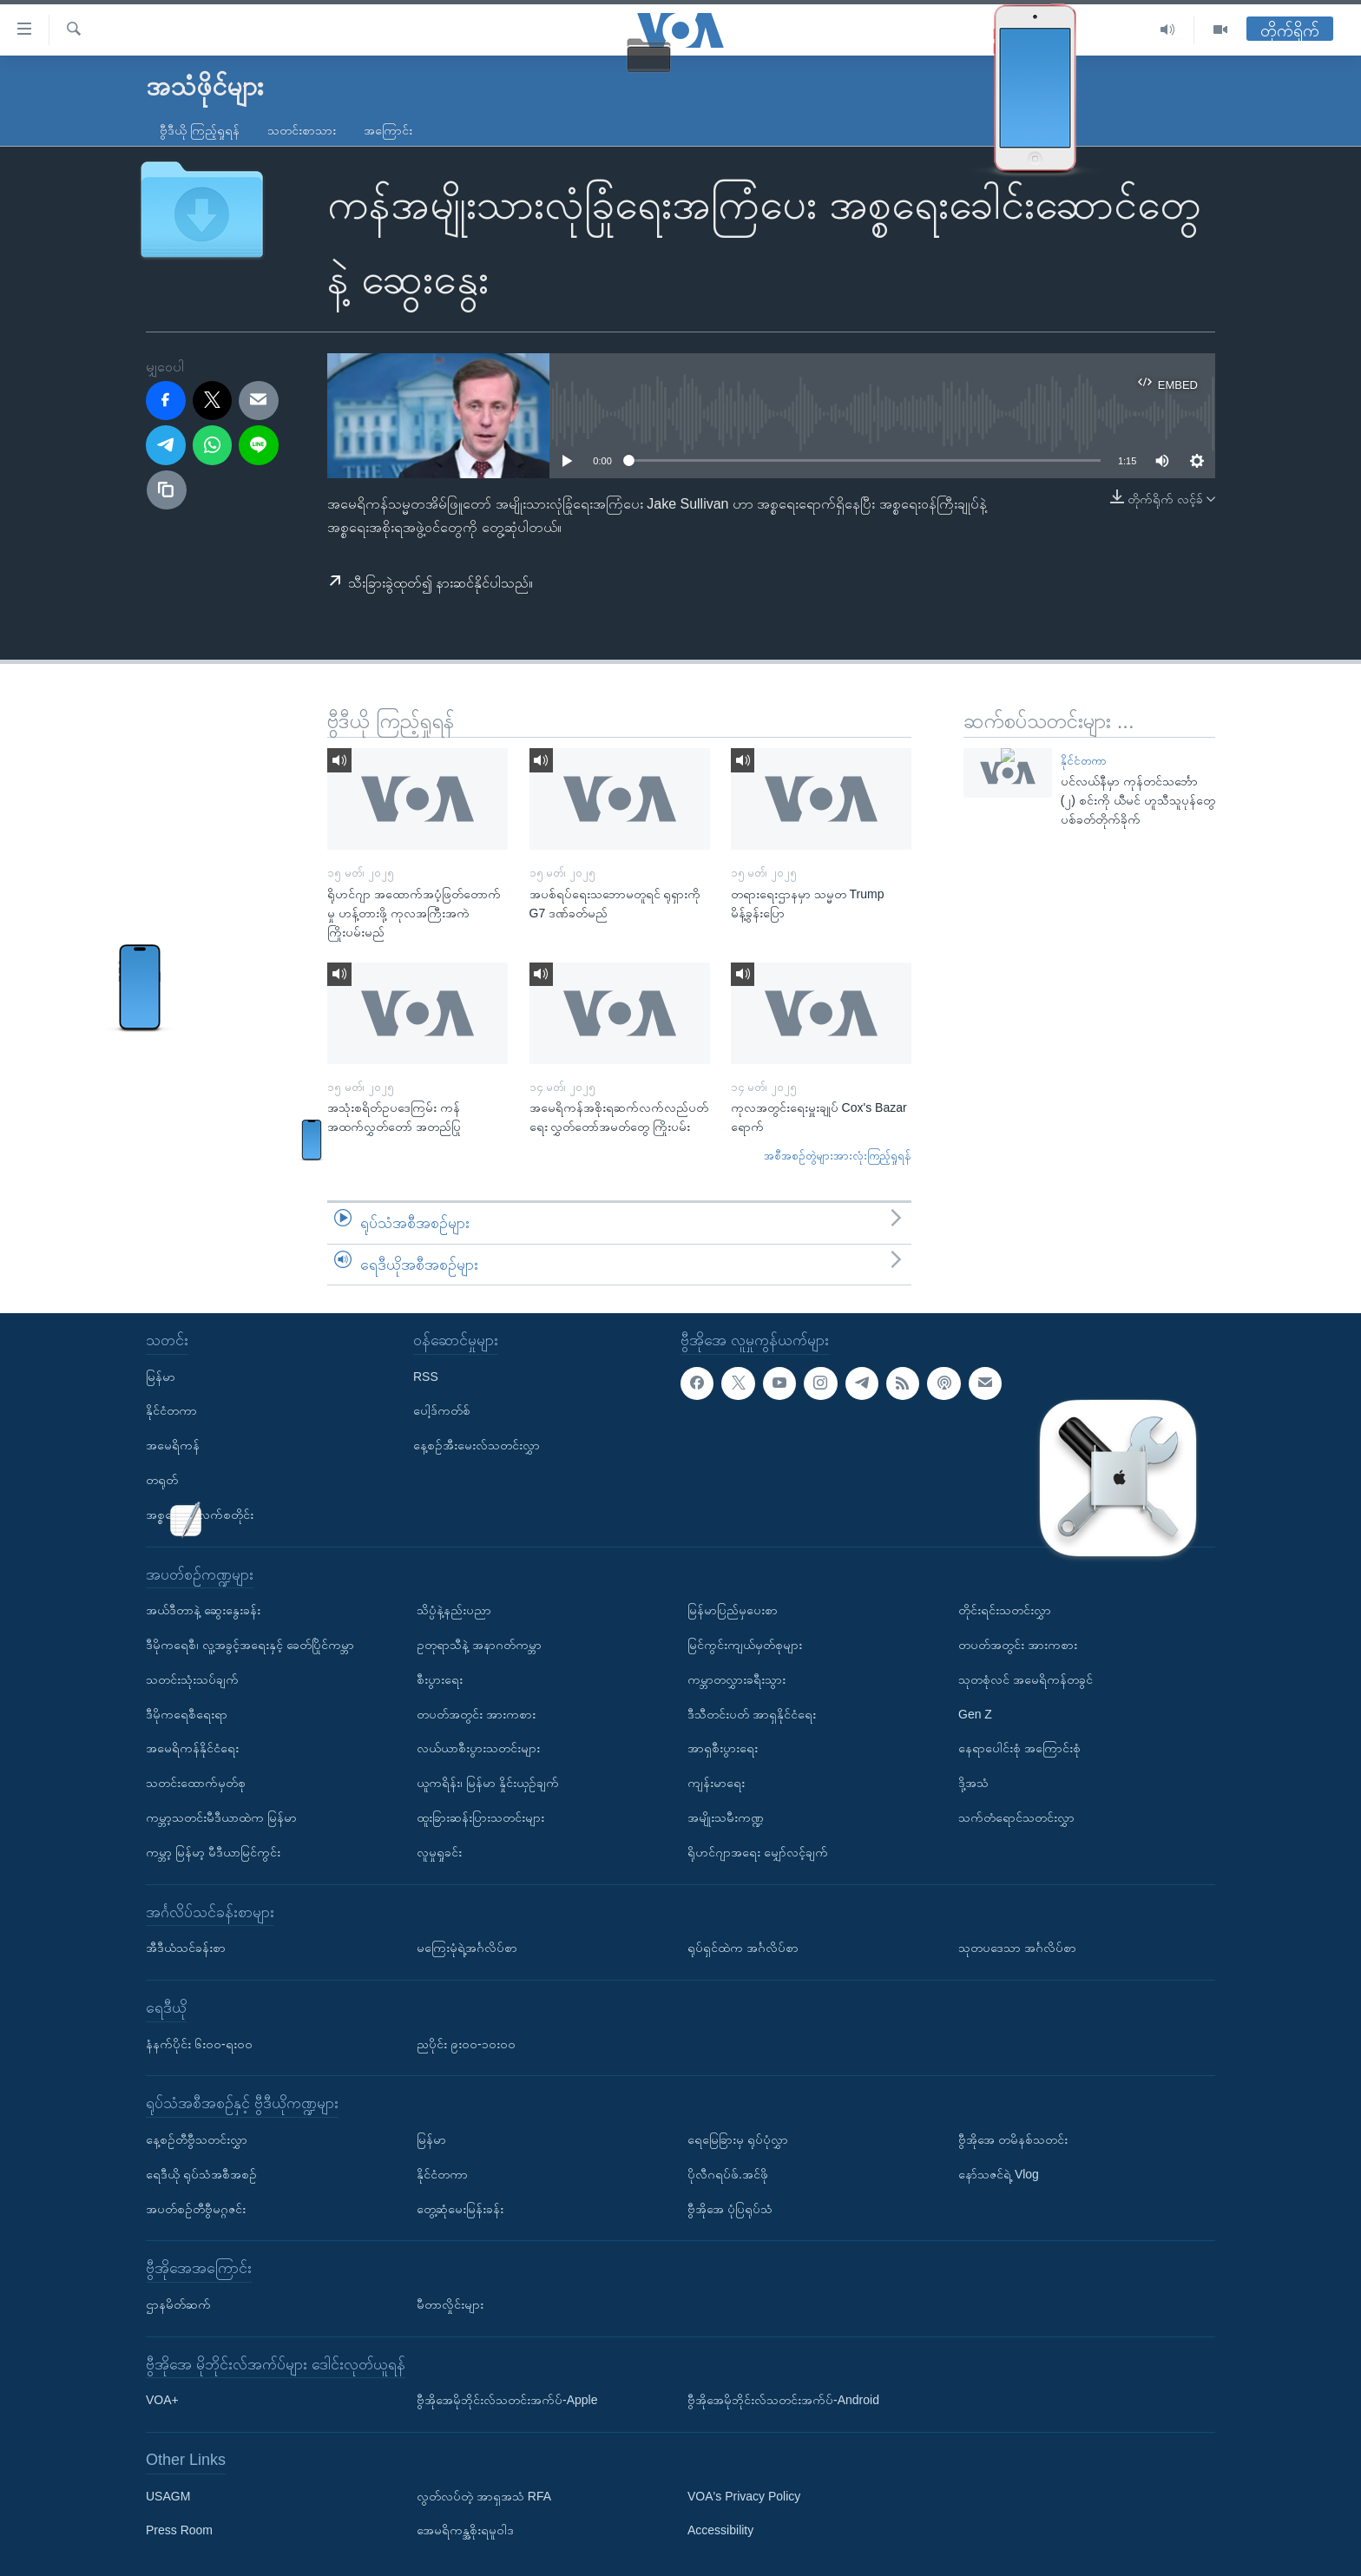  What do you see at coordinates (140, 989) in the screenshot?
I see `iPhone 15 Pro device icon` at bounding box center [140, 989].